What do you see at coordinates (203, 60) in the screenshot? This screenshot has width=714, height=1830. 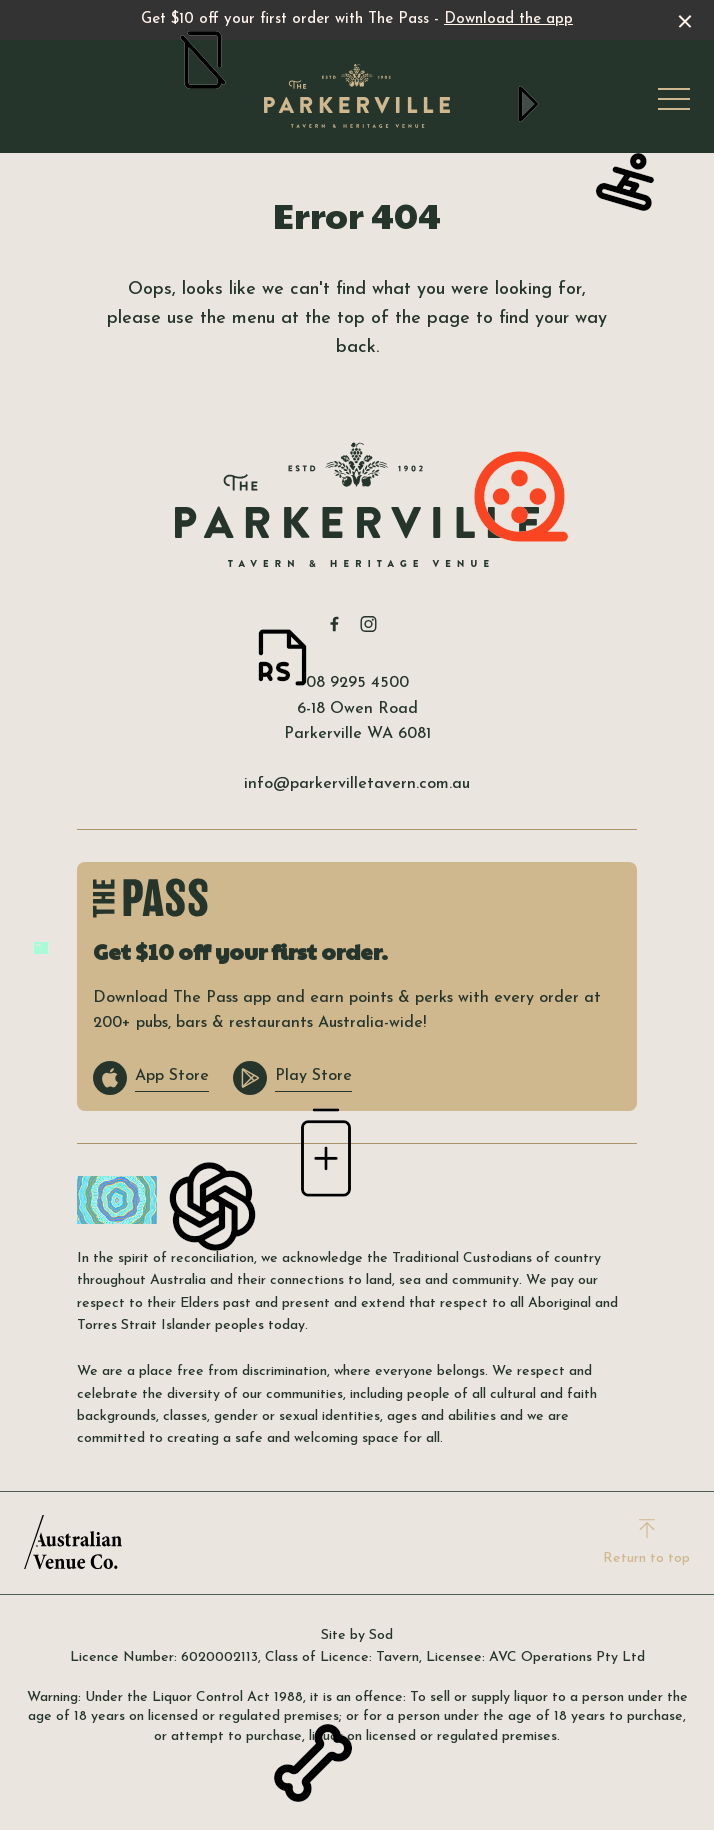 I see `mobile device unavailable or disabled` at bounding box center [203, 60].